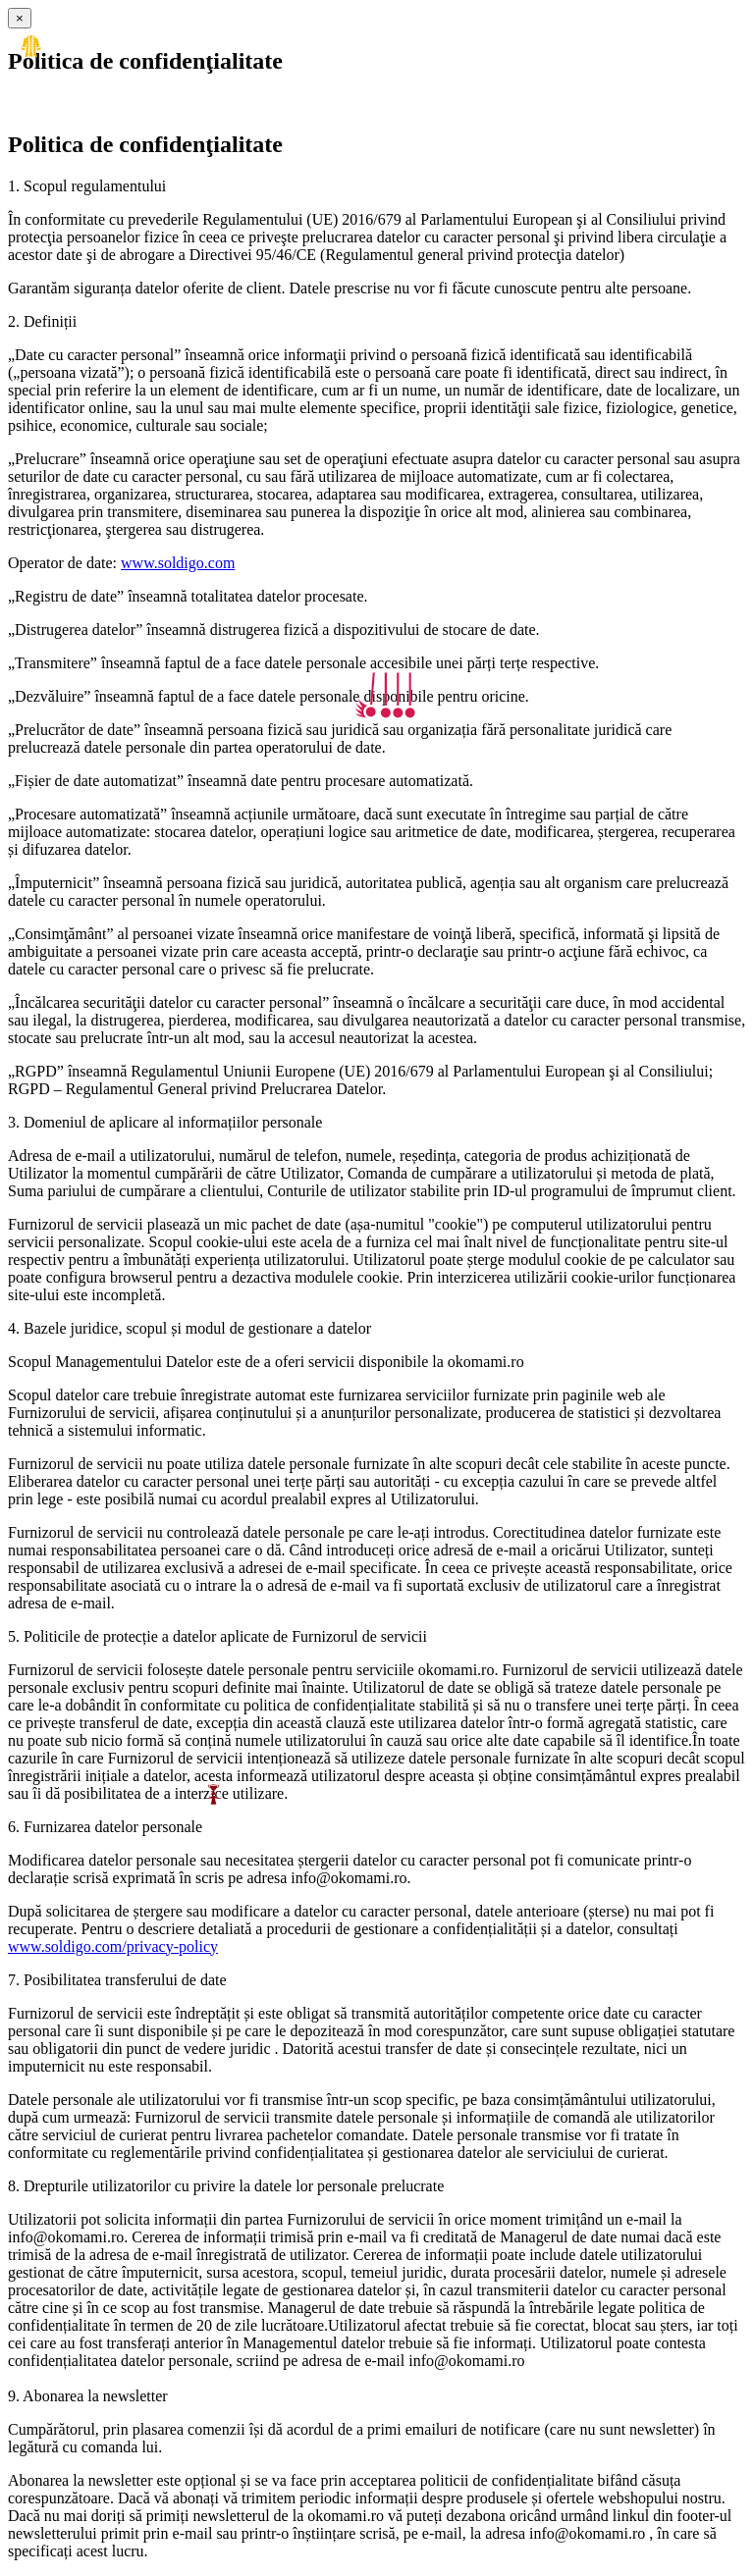 This screenshot has height=2576, width=754. What do you see at coordinates (385, 703) in the screenshot?
I see `access physics simulation or momentum-based game mechanics` at bounding box center [385, 703].